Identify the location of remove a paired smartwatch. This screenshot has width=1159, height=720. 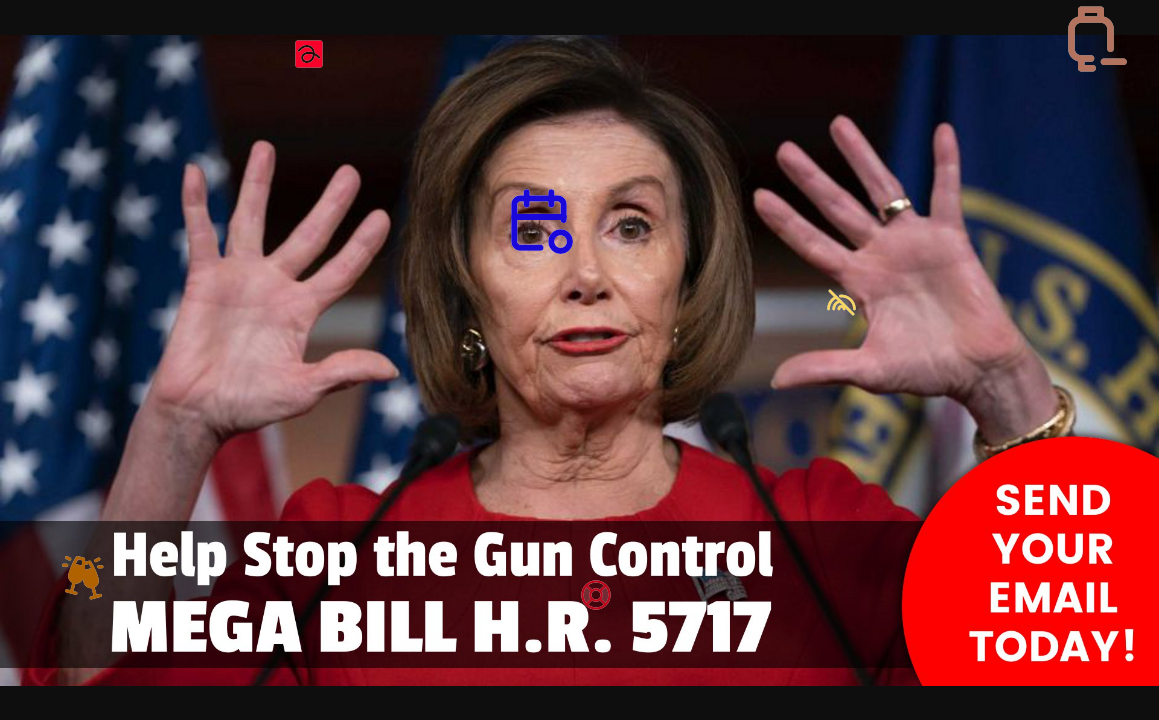
(1091, 39).